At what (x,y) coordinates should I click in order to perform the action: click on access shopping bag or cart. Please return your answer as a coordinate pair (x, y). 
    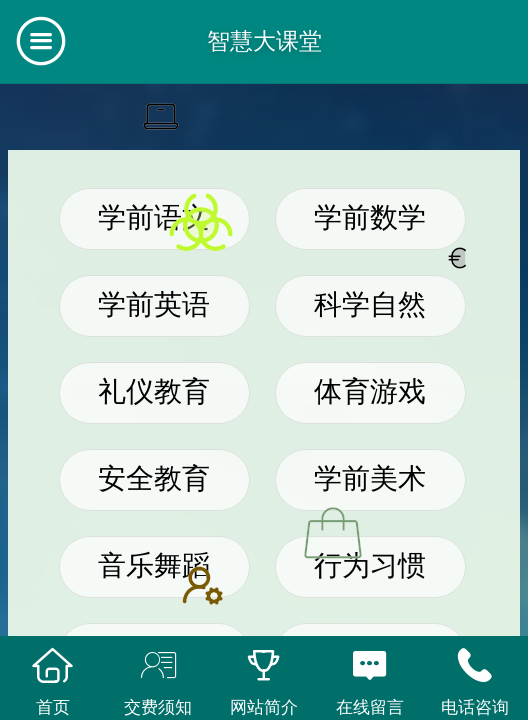
    Looking at the image, I should click on (333, 536).